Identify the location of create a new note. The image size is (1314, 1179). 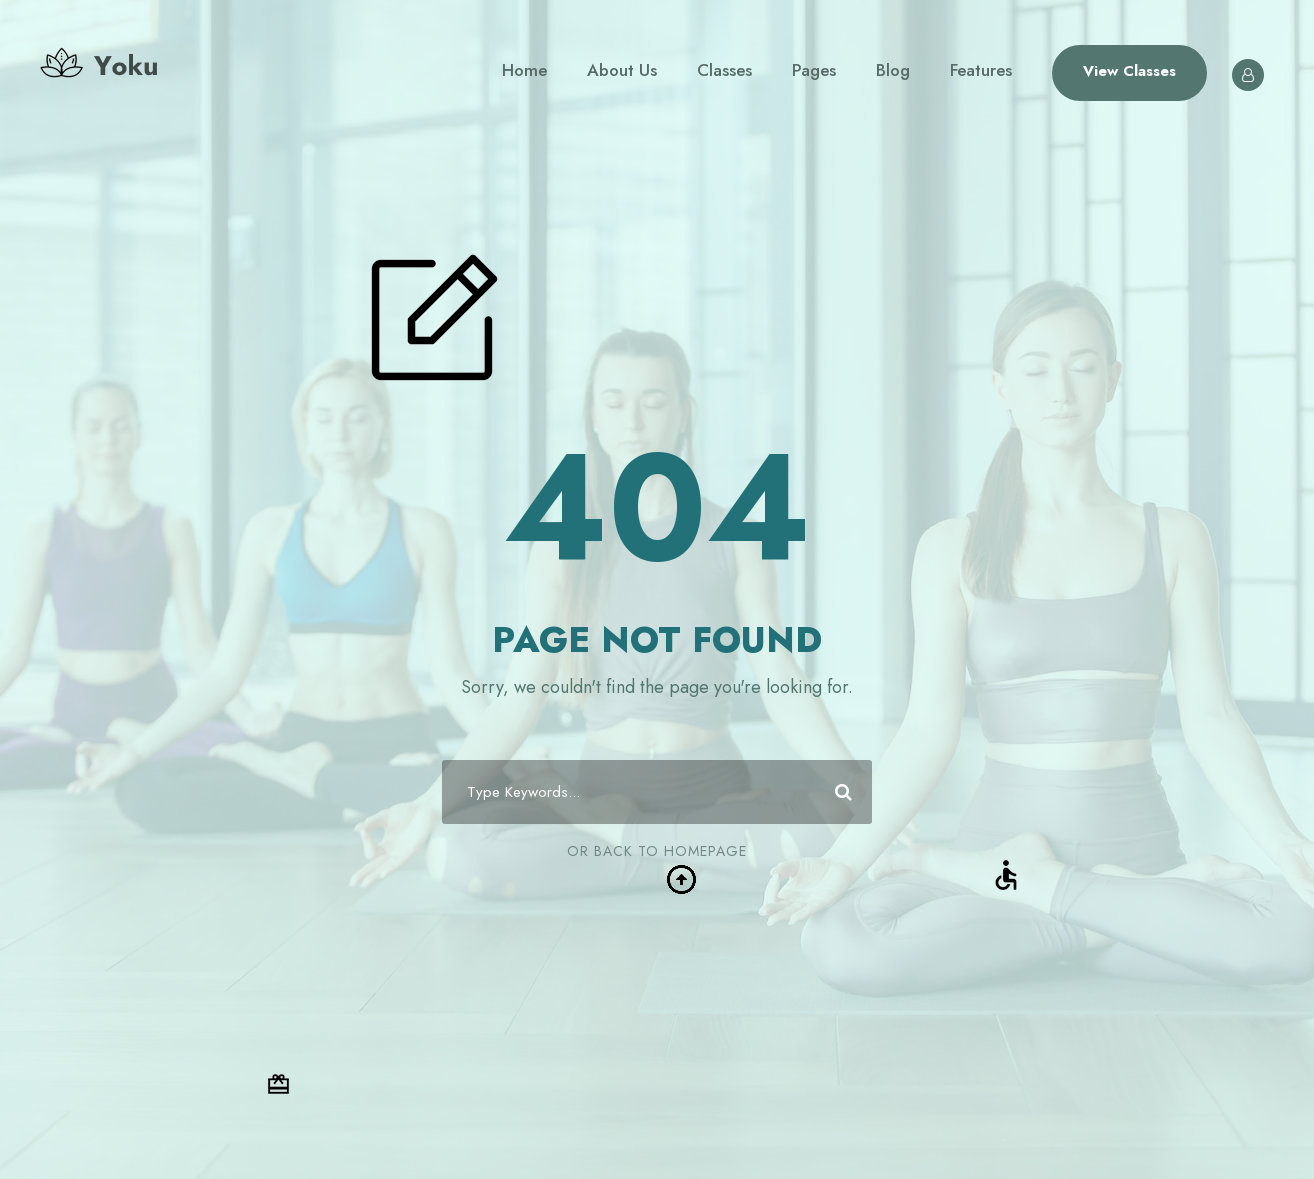
(432, 320).